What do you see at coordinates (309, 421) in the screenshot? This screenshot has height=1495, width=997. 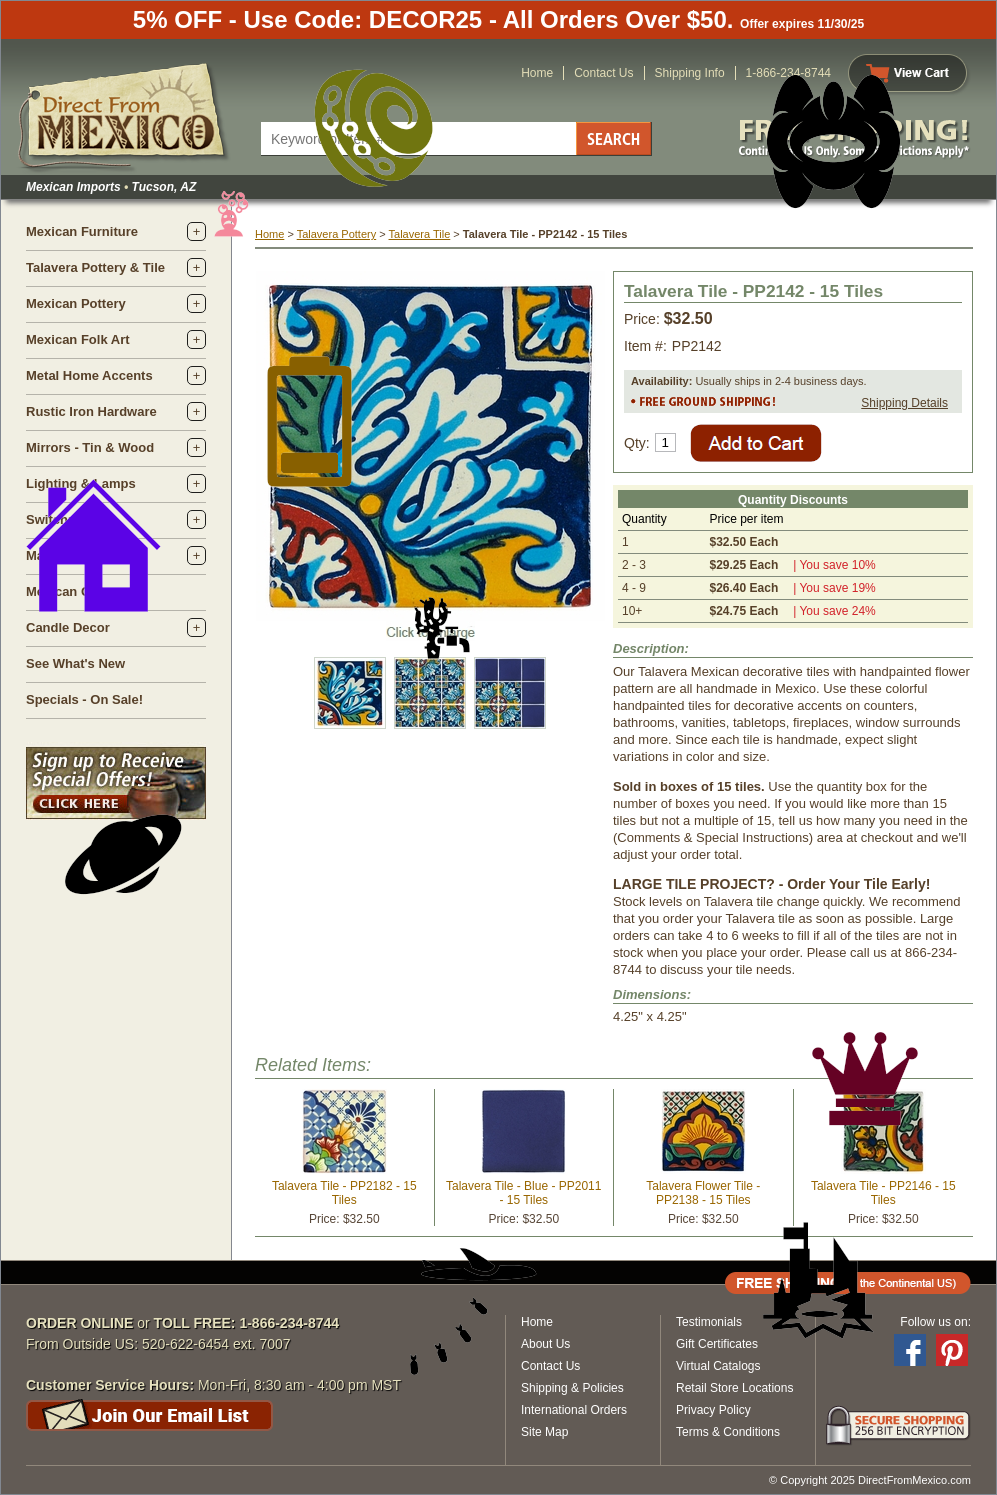 I see `indicates low battery level at 25%` at bounding box center [309, 421].